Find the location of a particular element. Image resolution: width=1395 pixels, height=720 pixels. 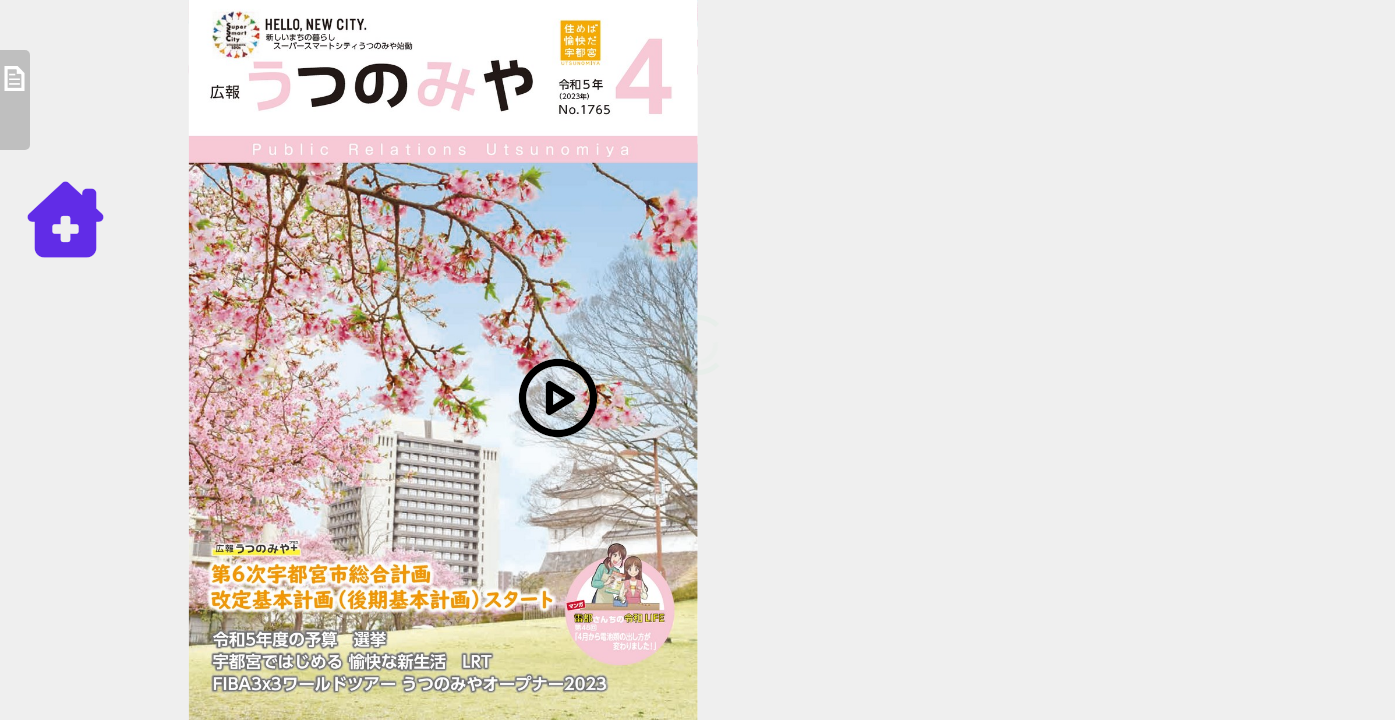

access medical or healthcare services is located at coordinates (65, 219).